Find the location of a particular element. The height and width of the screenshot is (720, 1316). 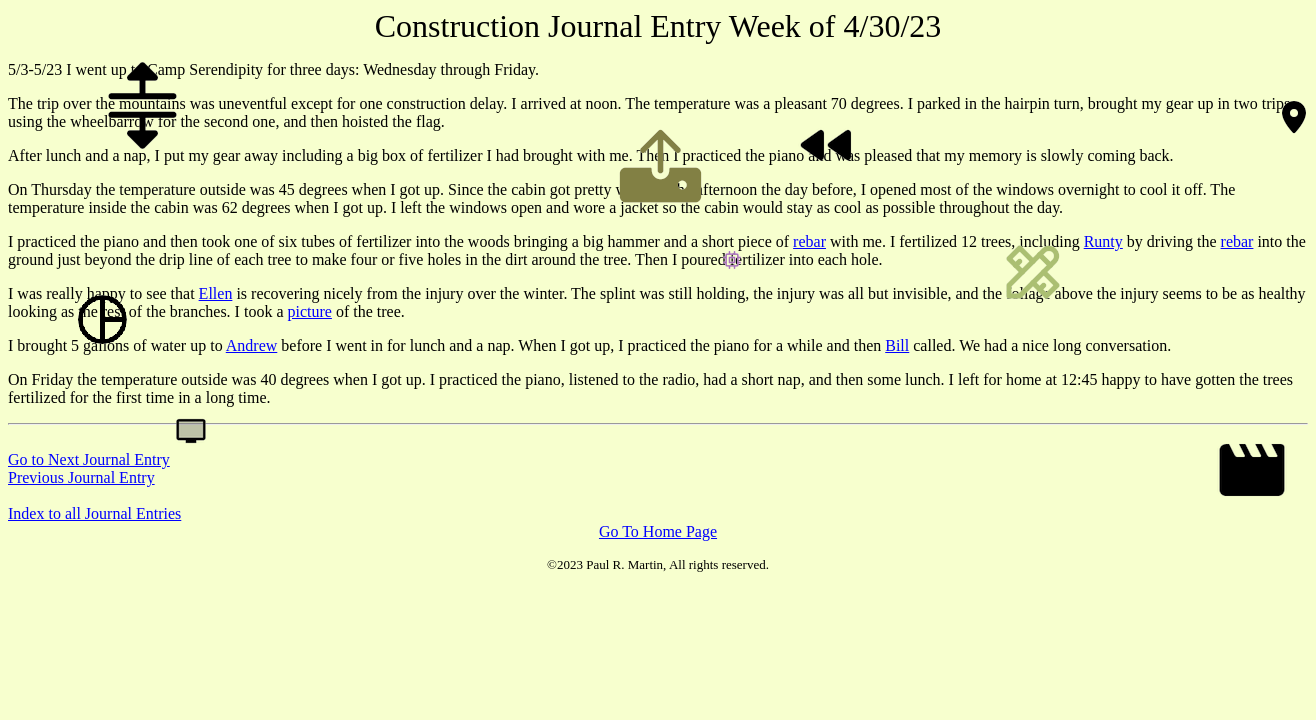

view system or hardware information is located at coordinates (732, 260).